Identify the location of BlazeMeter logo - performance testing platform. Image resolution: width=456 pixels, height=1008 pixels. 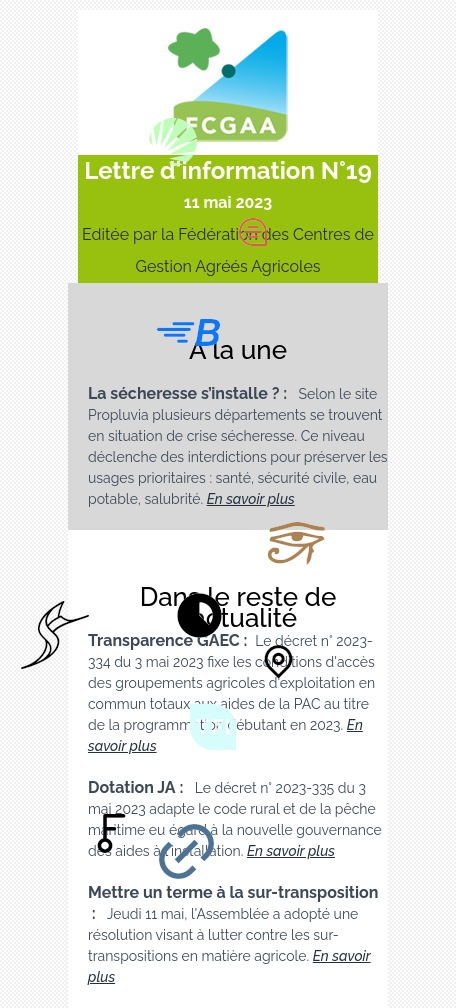
(188, 332).